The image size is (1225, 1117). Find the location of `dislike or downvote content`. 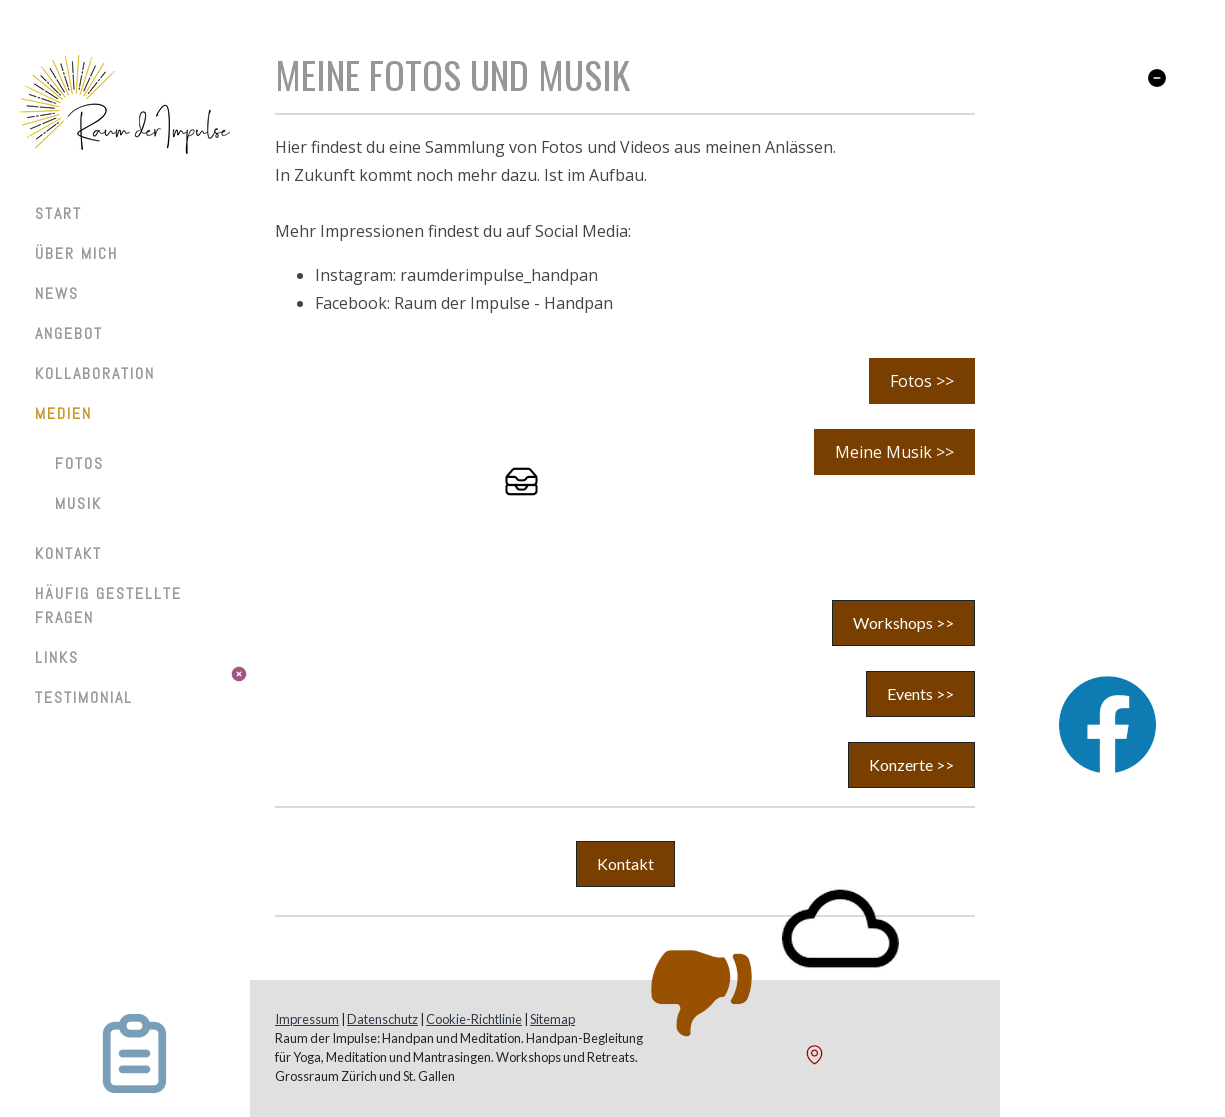

dislike or downvote content is located at coordinates (701, 988).